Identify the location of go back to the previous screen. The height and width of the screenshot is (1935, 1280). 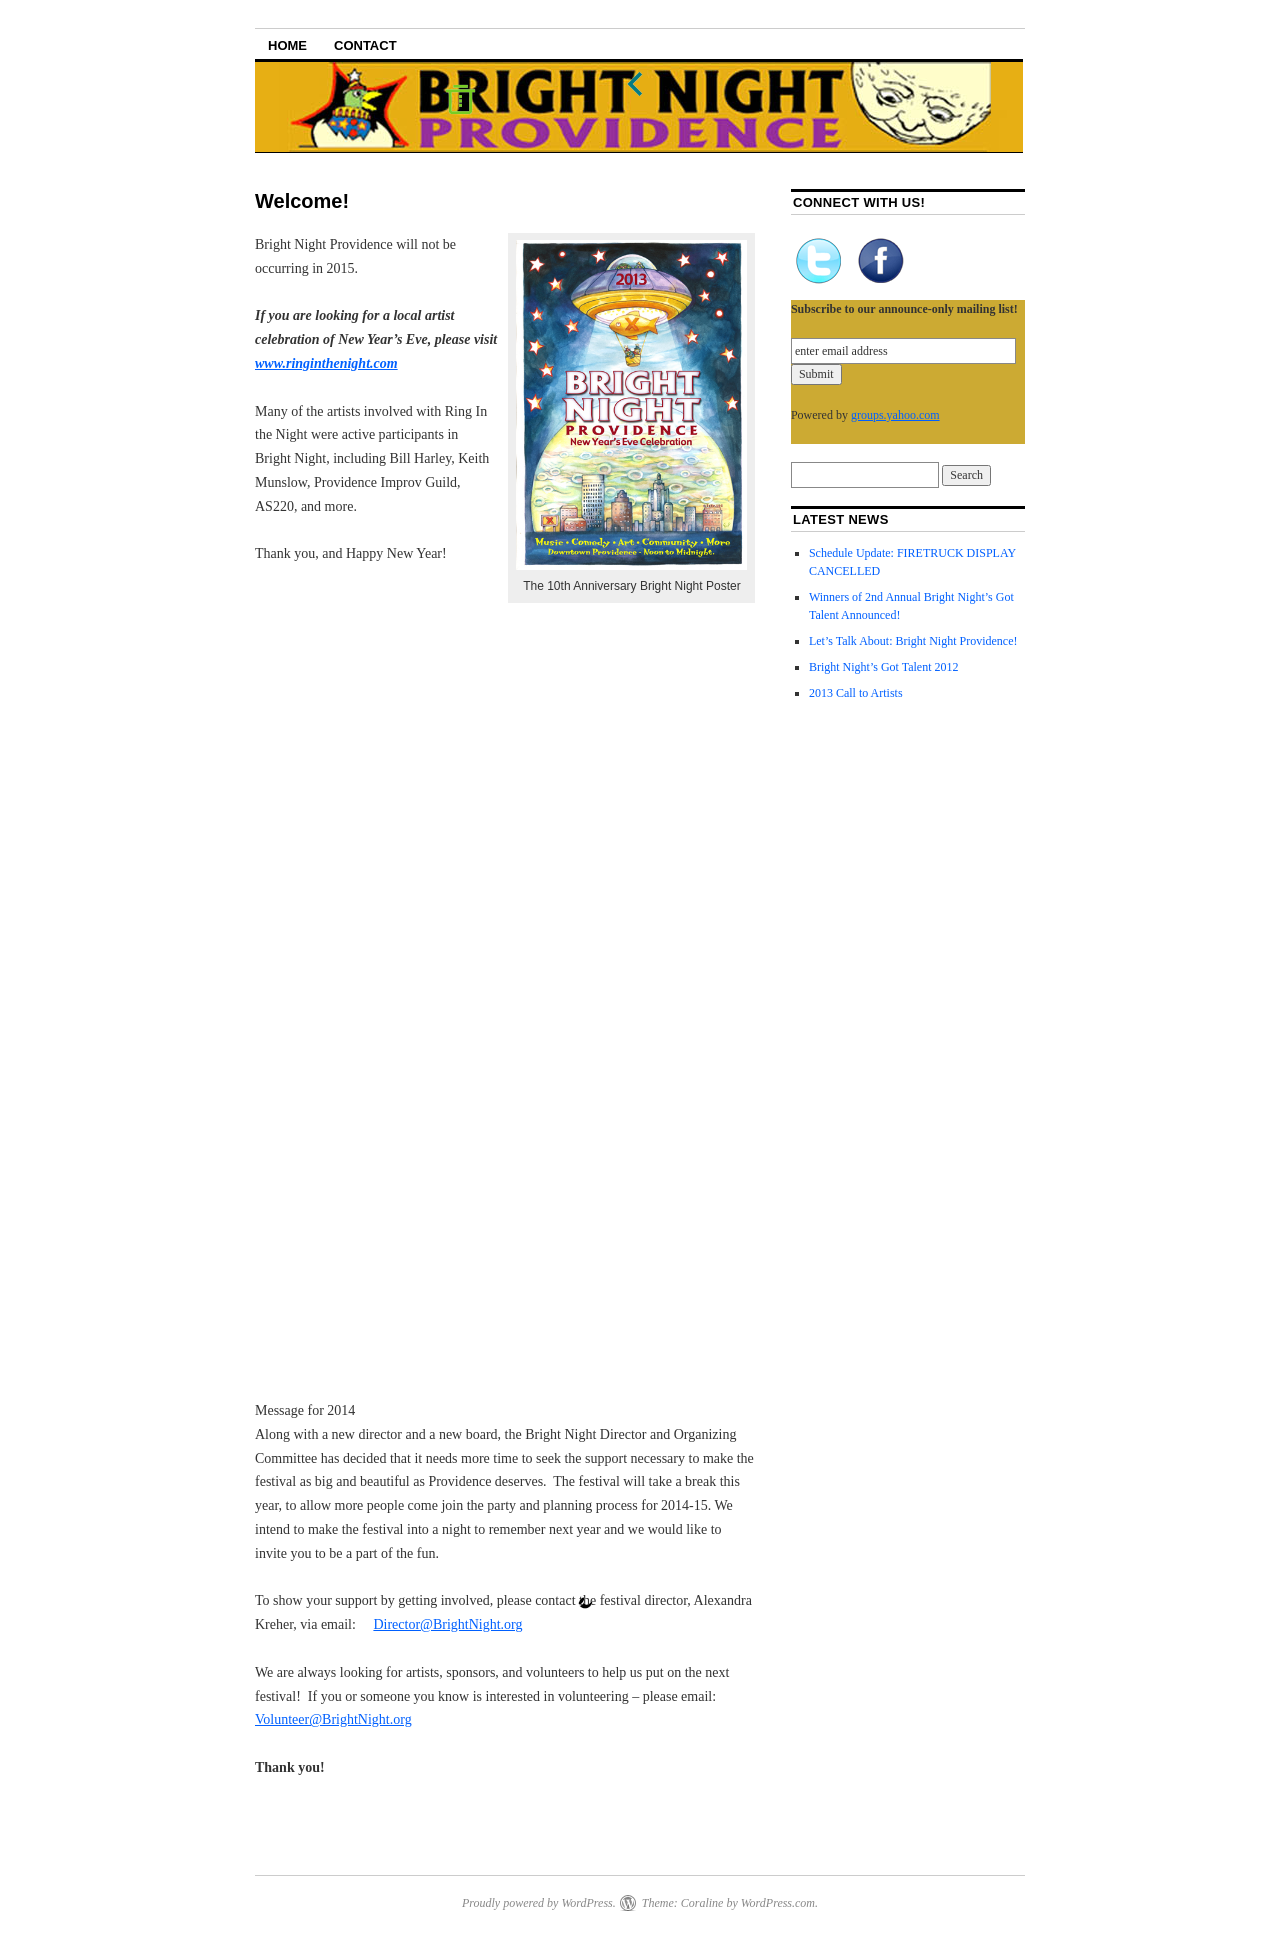
(635, 84).